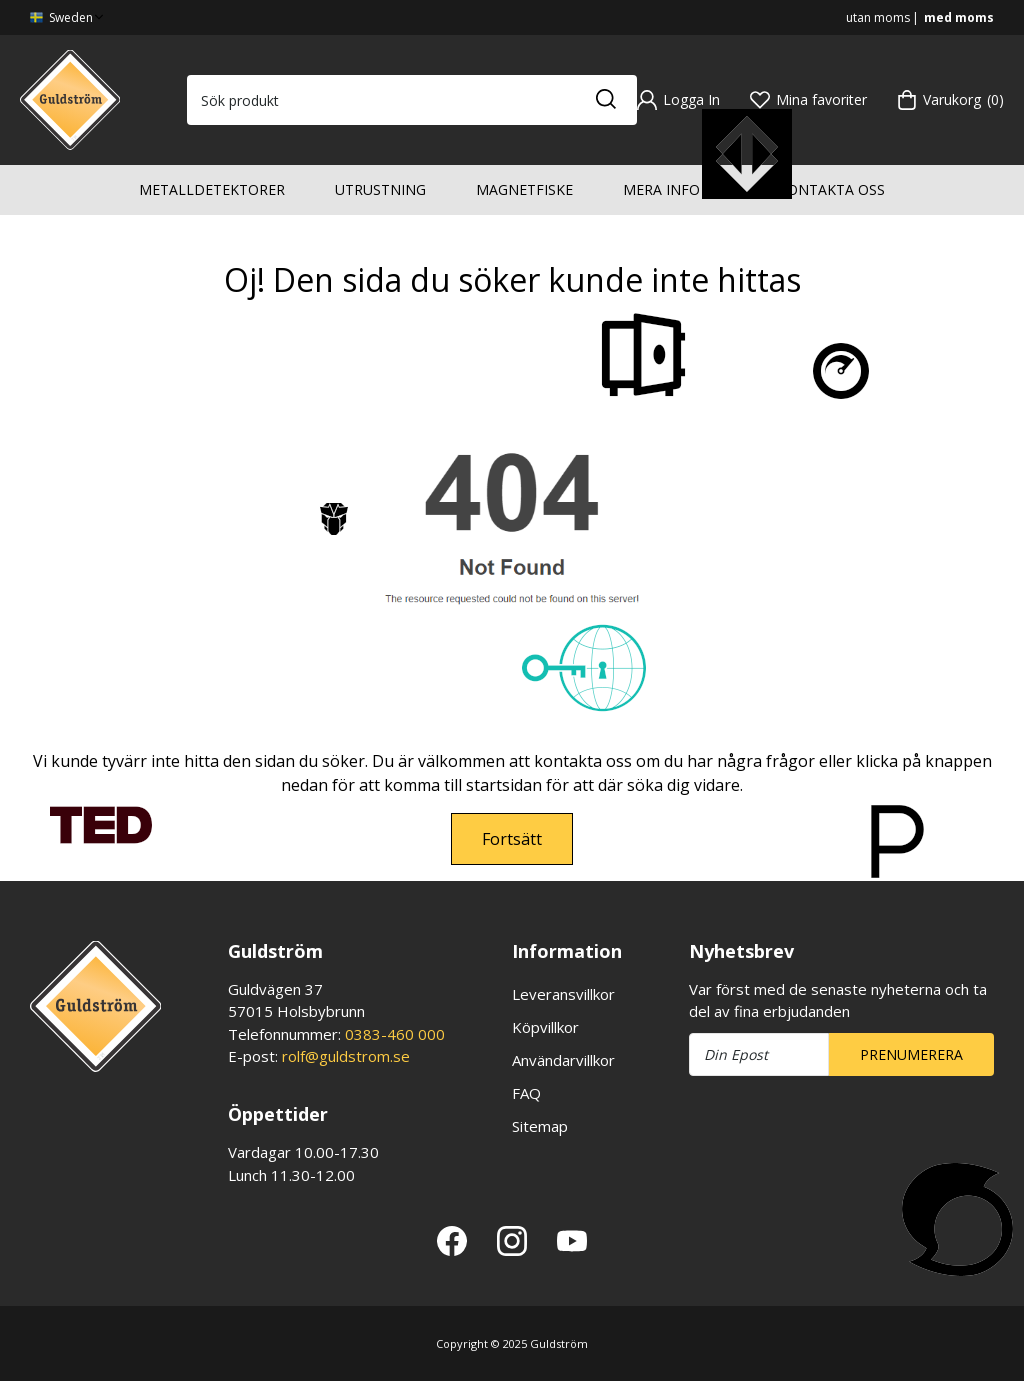 The height and width of the screenshot is (1381, 1024). I want to click on sign in with webauthn passwordless authentication, so click(584, 668).